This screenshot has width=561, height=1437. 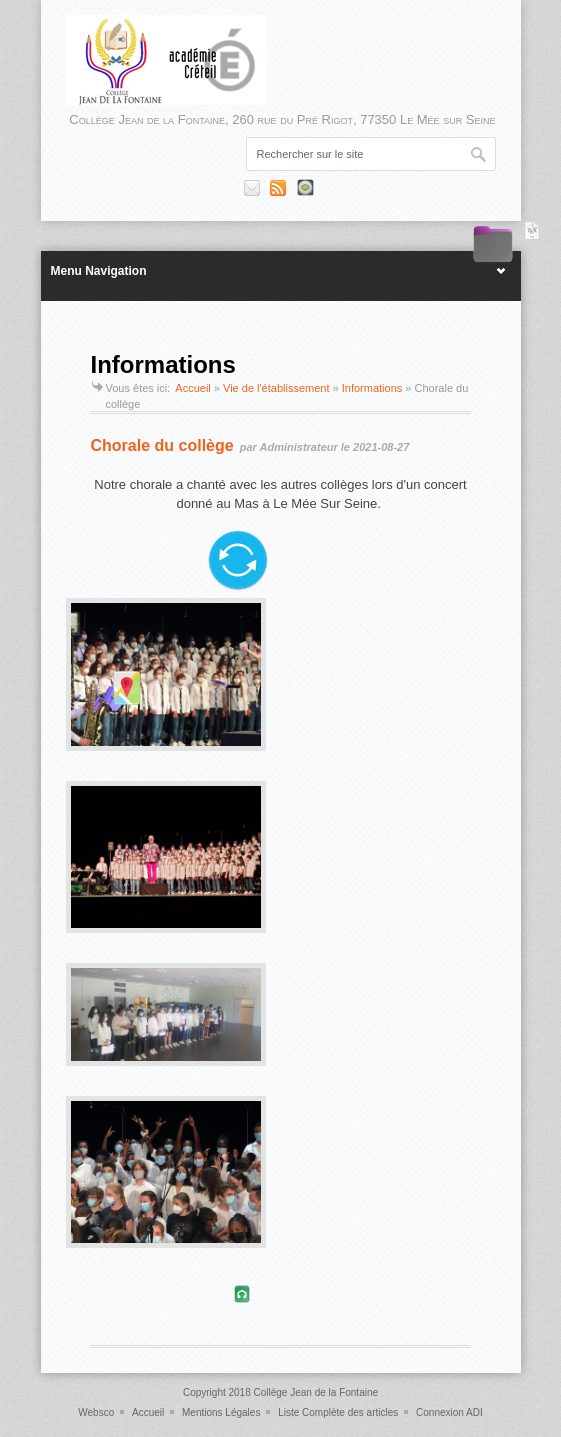 What do you see at coordinates (532, 231) in the screenshot?
I see `open a LaTeX document file` at bounding box center [532, 231].